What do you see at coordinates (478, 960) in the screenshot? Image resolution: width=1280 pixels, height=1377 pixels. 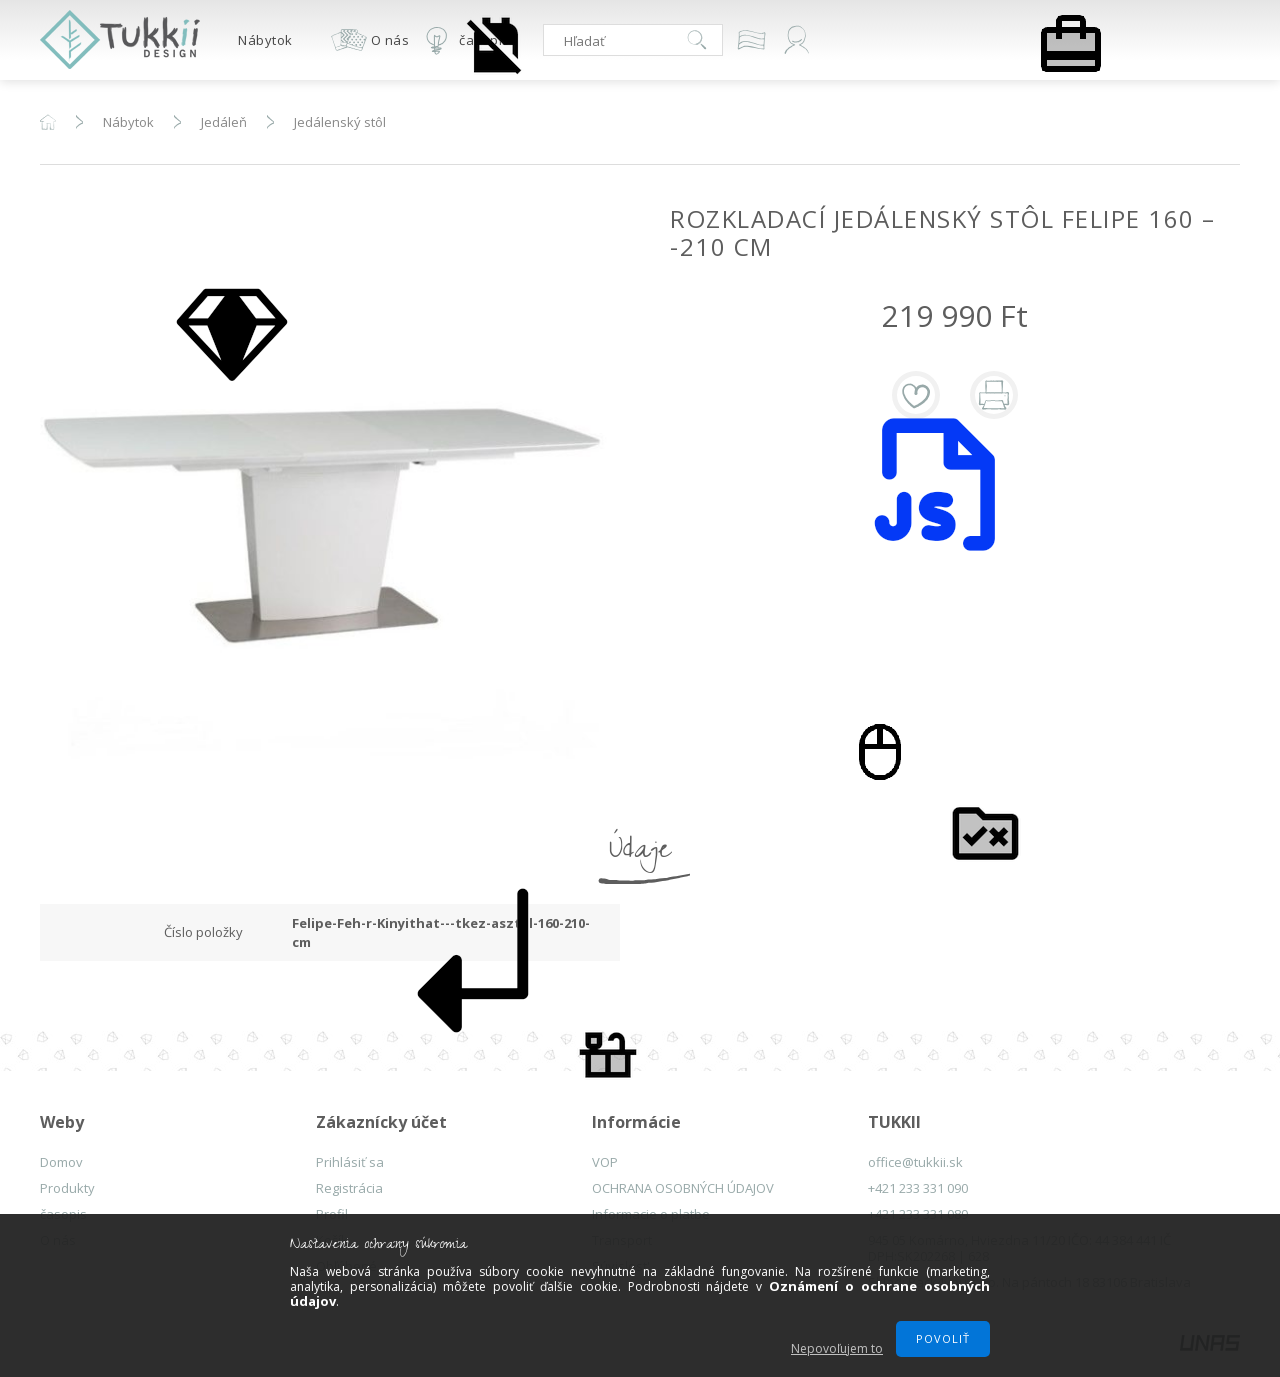 I see `return to previous line or section` at bounding box center [478, 960].